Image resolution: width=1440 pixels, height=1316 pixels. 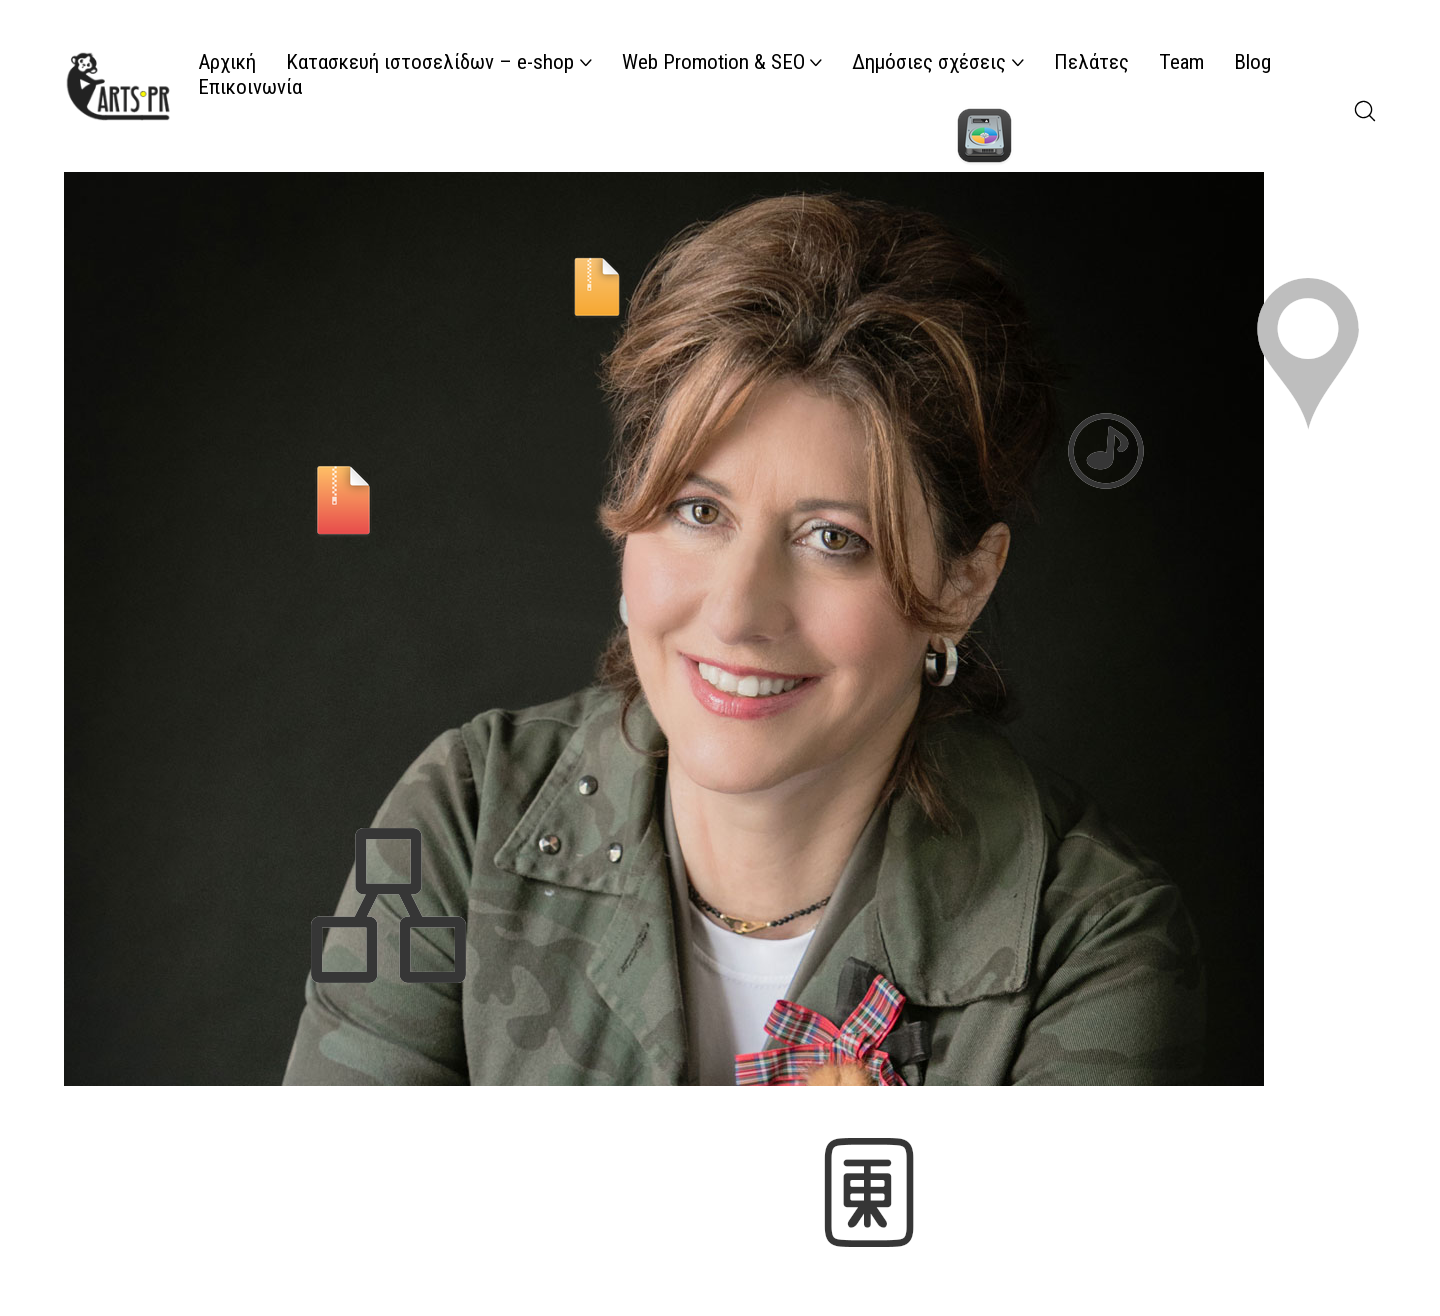 What do you see at coordinates (872, 1192) in the screenshot?
I see `launch gnome mahjongg tile matching game` at bounding box center [872, 1192].